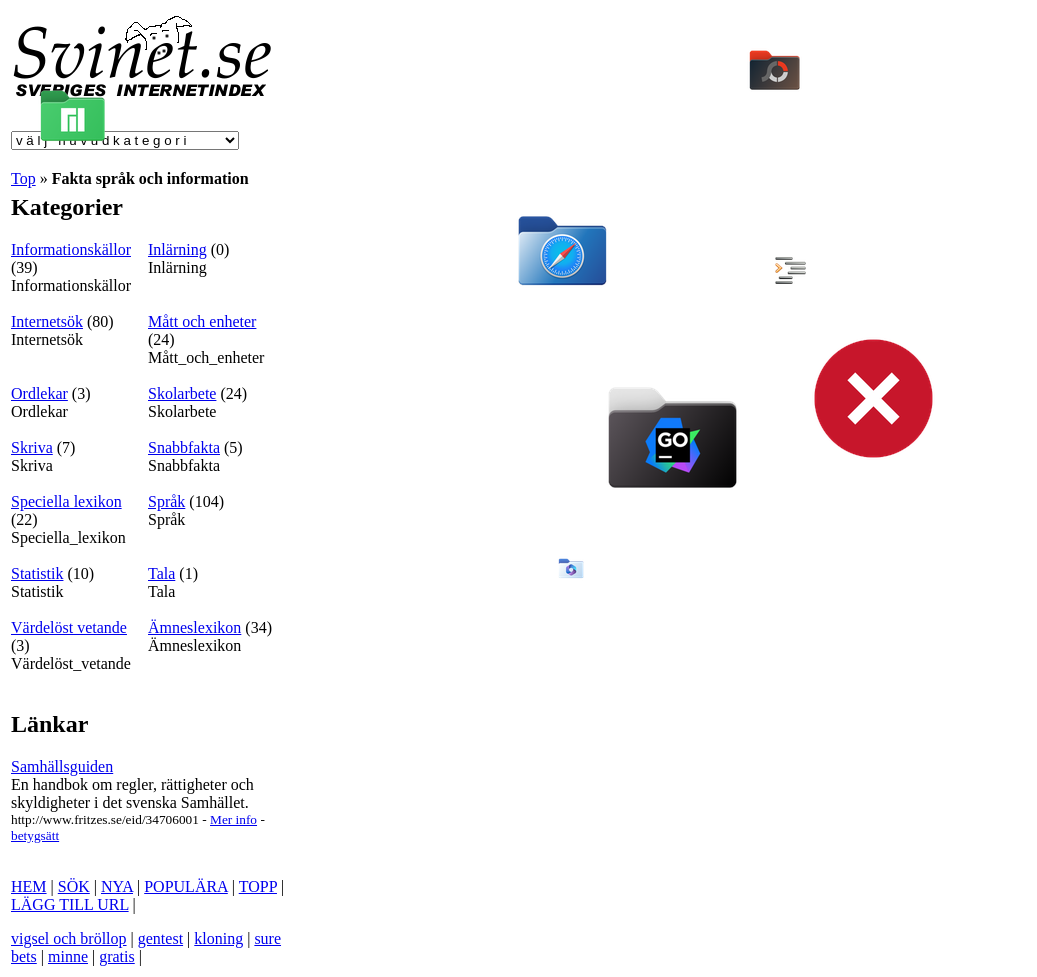 The height and width of the screenshot is (977, 1037). I want to click on open microsoft 365 files folder, so click(571, 569).